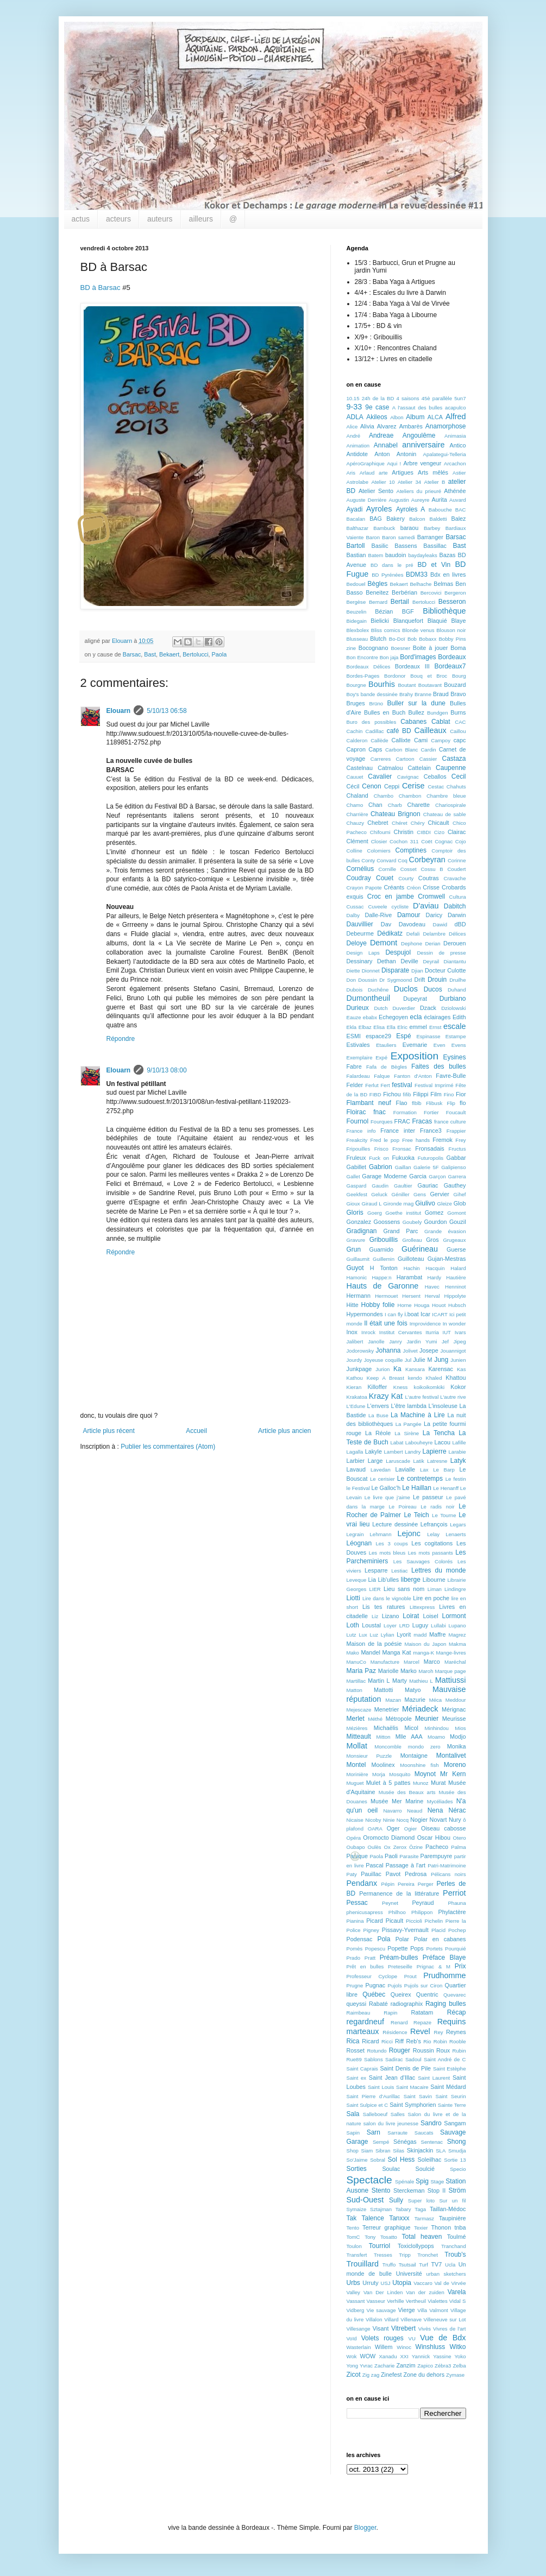 The width and height of the screenshot is (546, 2576). Describe the element at coordinates (93, 528) in the screenshot. I see `headless ui component library logo` at that location.